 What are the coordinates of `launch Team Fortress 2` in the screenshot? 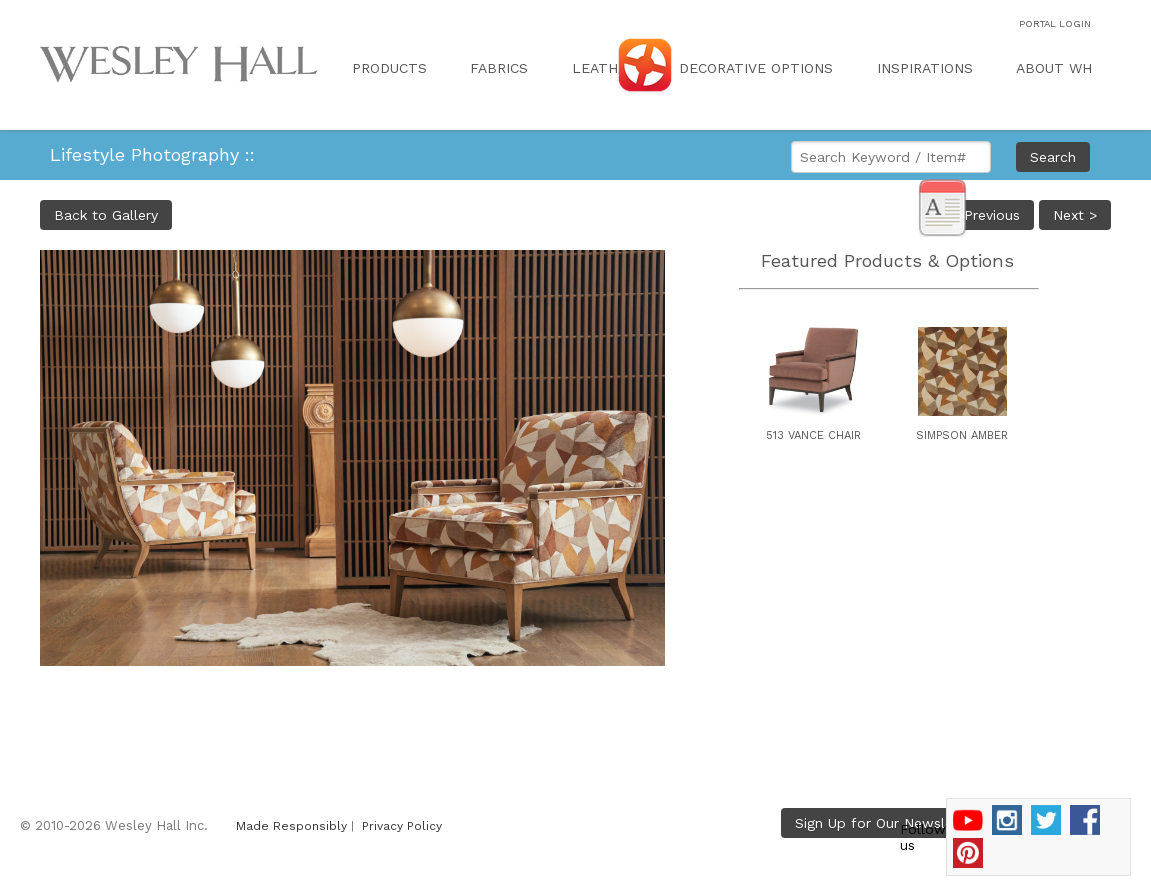 It's located at (645, 65).